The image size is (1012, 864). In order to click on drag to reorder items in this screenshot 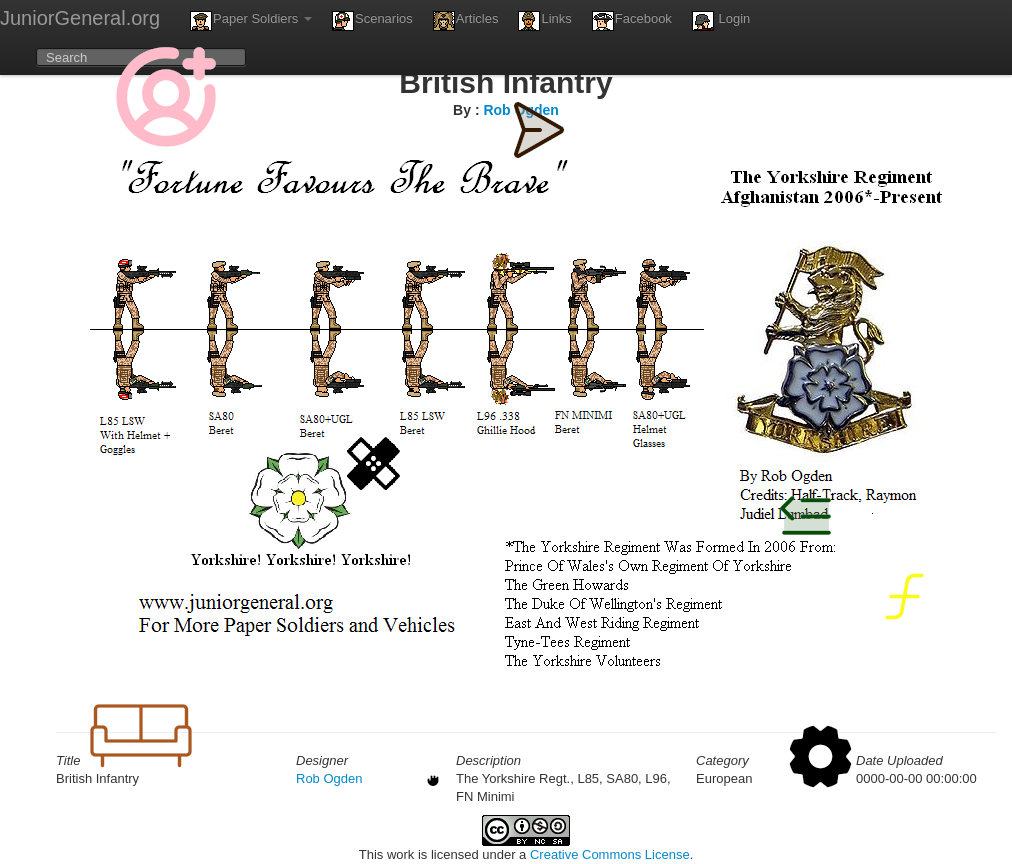, I will do `click(433, 779)`.